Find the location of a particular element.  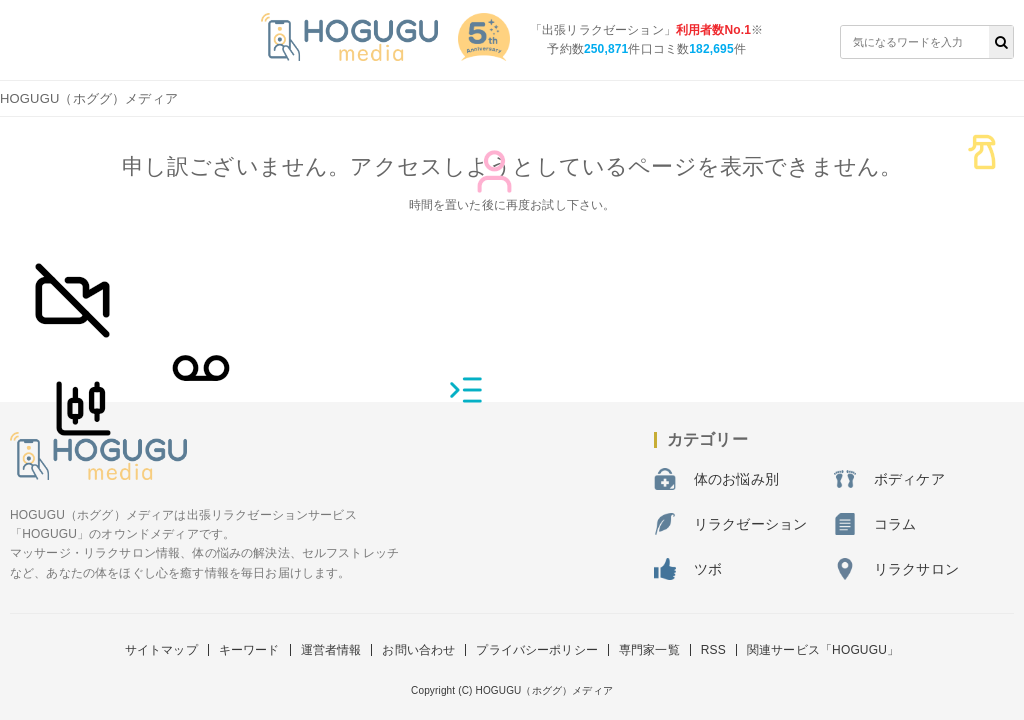

view candlestick chart for stock or crypto trading is located at coordinates (83, 408).